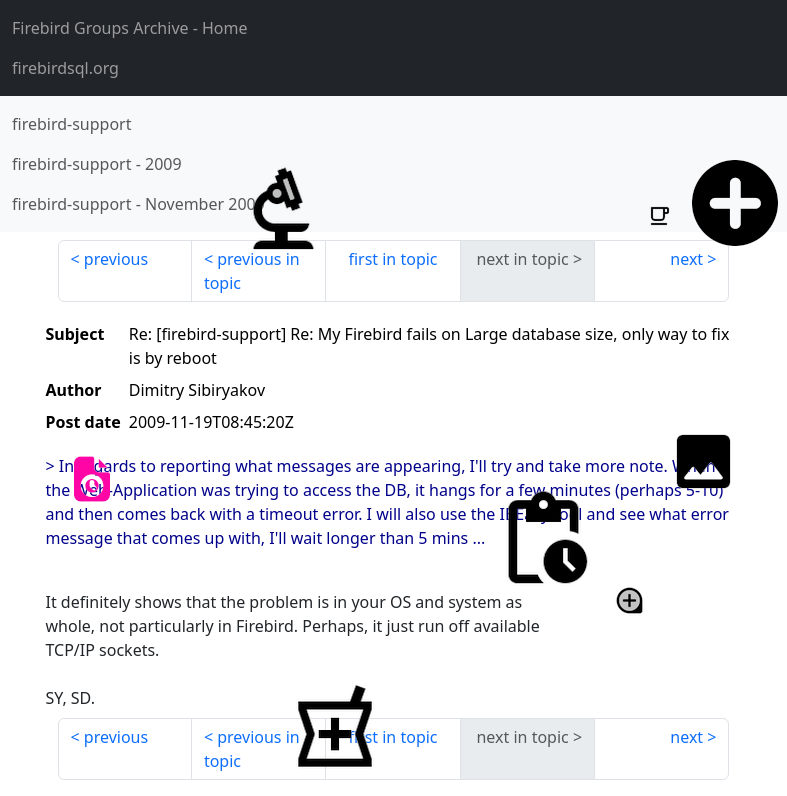  Describe the element at coordinates (659, 216) in the screenshot. I see `access café or coffee shop locations` at that location.